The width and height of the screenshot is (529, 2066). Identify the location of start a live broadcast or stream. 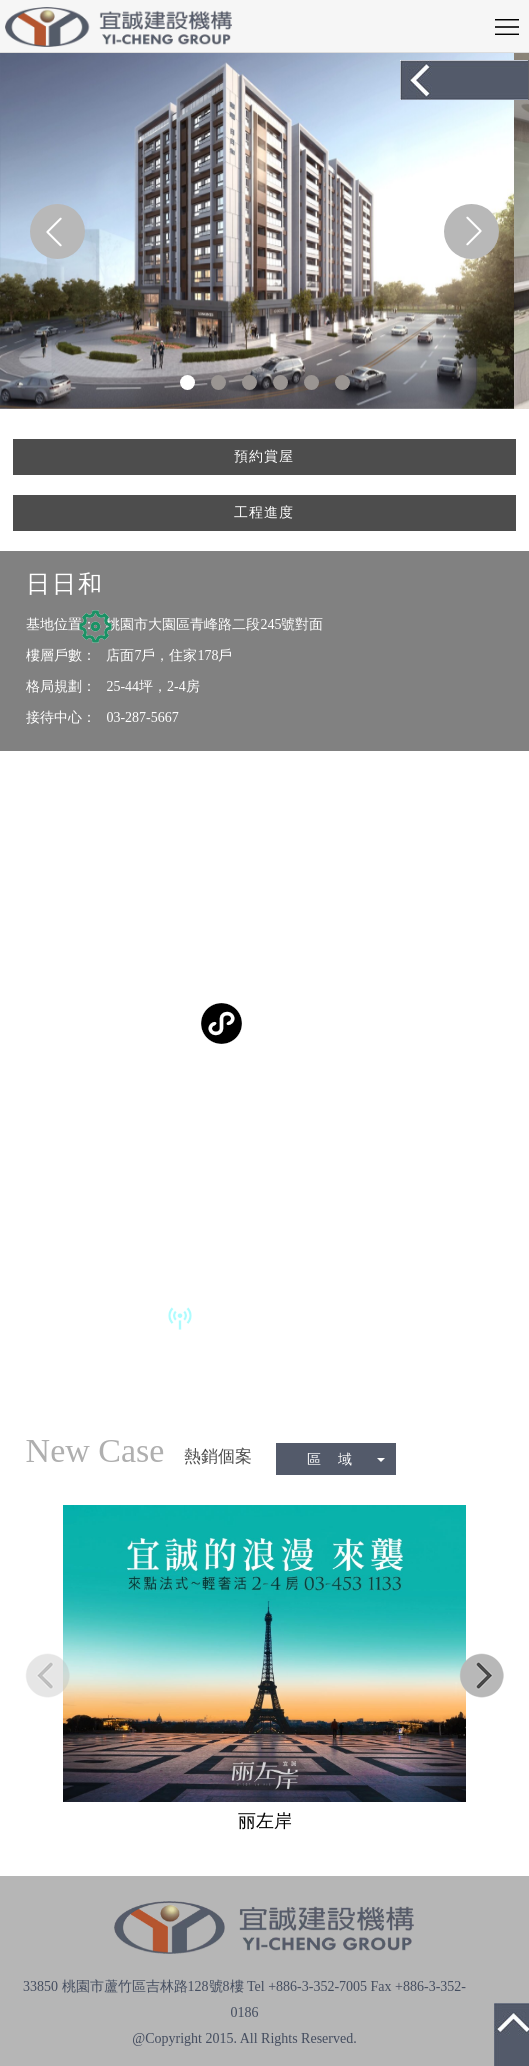
(180, 1318).